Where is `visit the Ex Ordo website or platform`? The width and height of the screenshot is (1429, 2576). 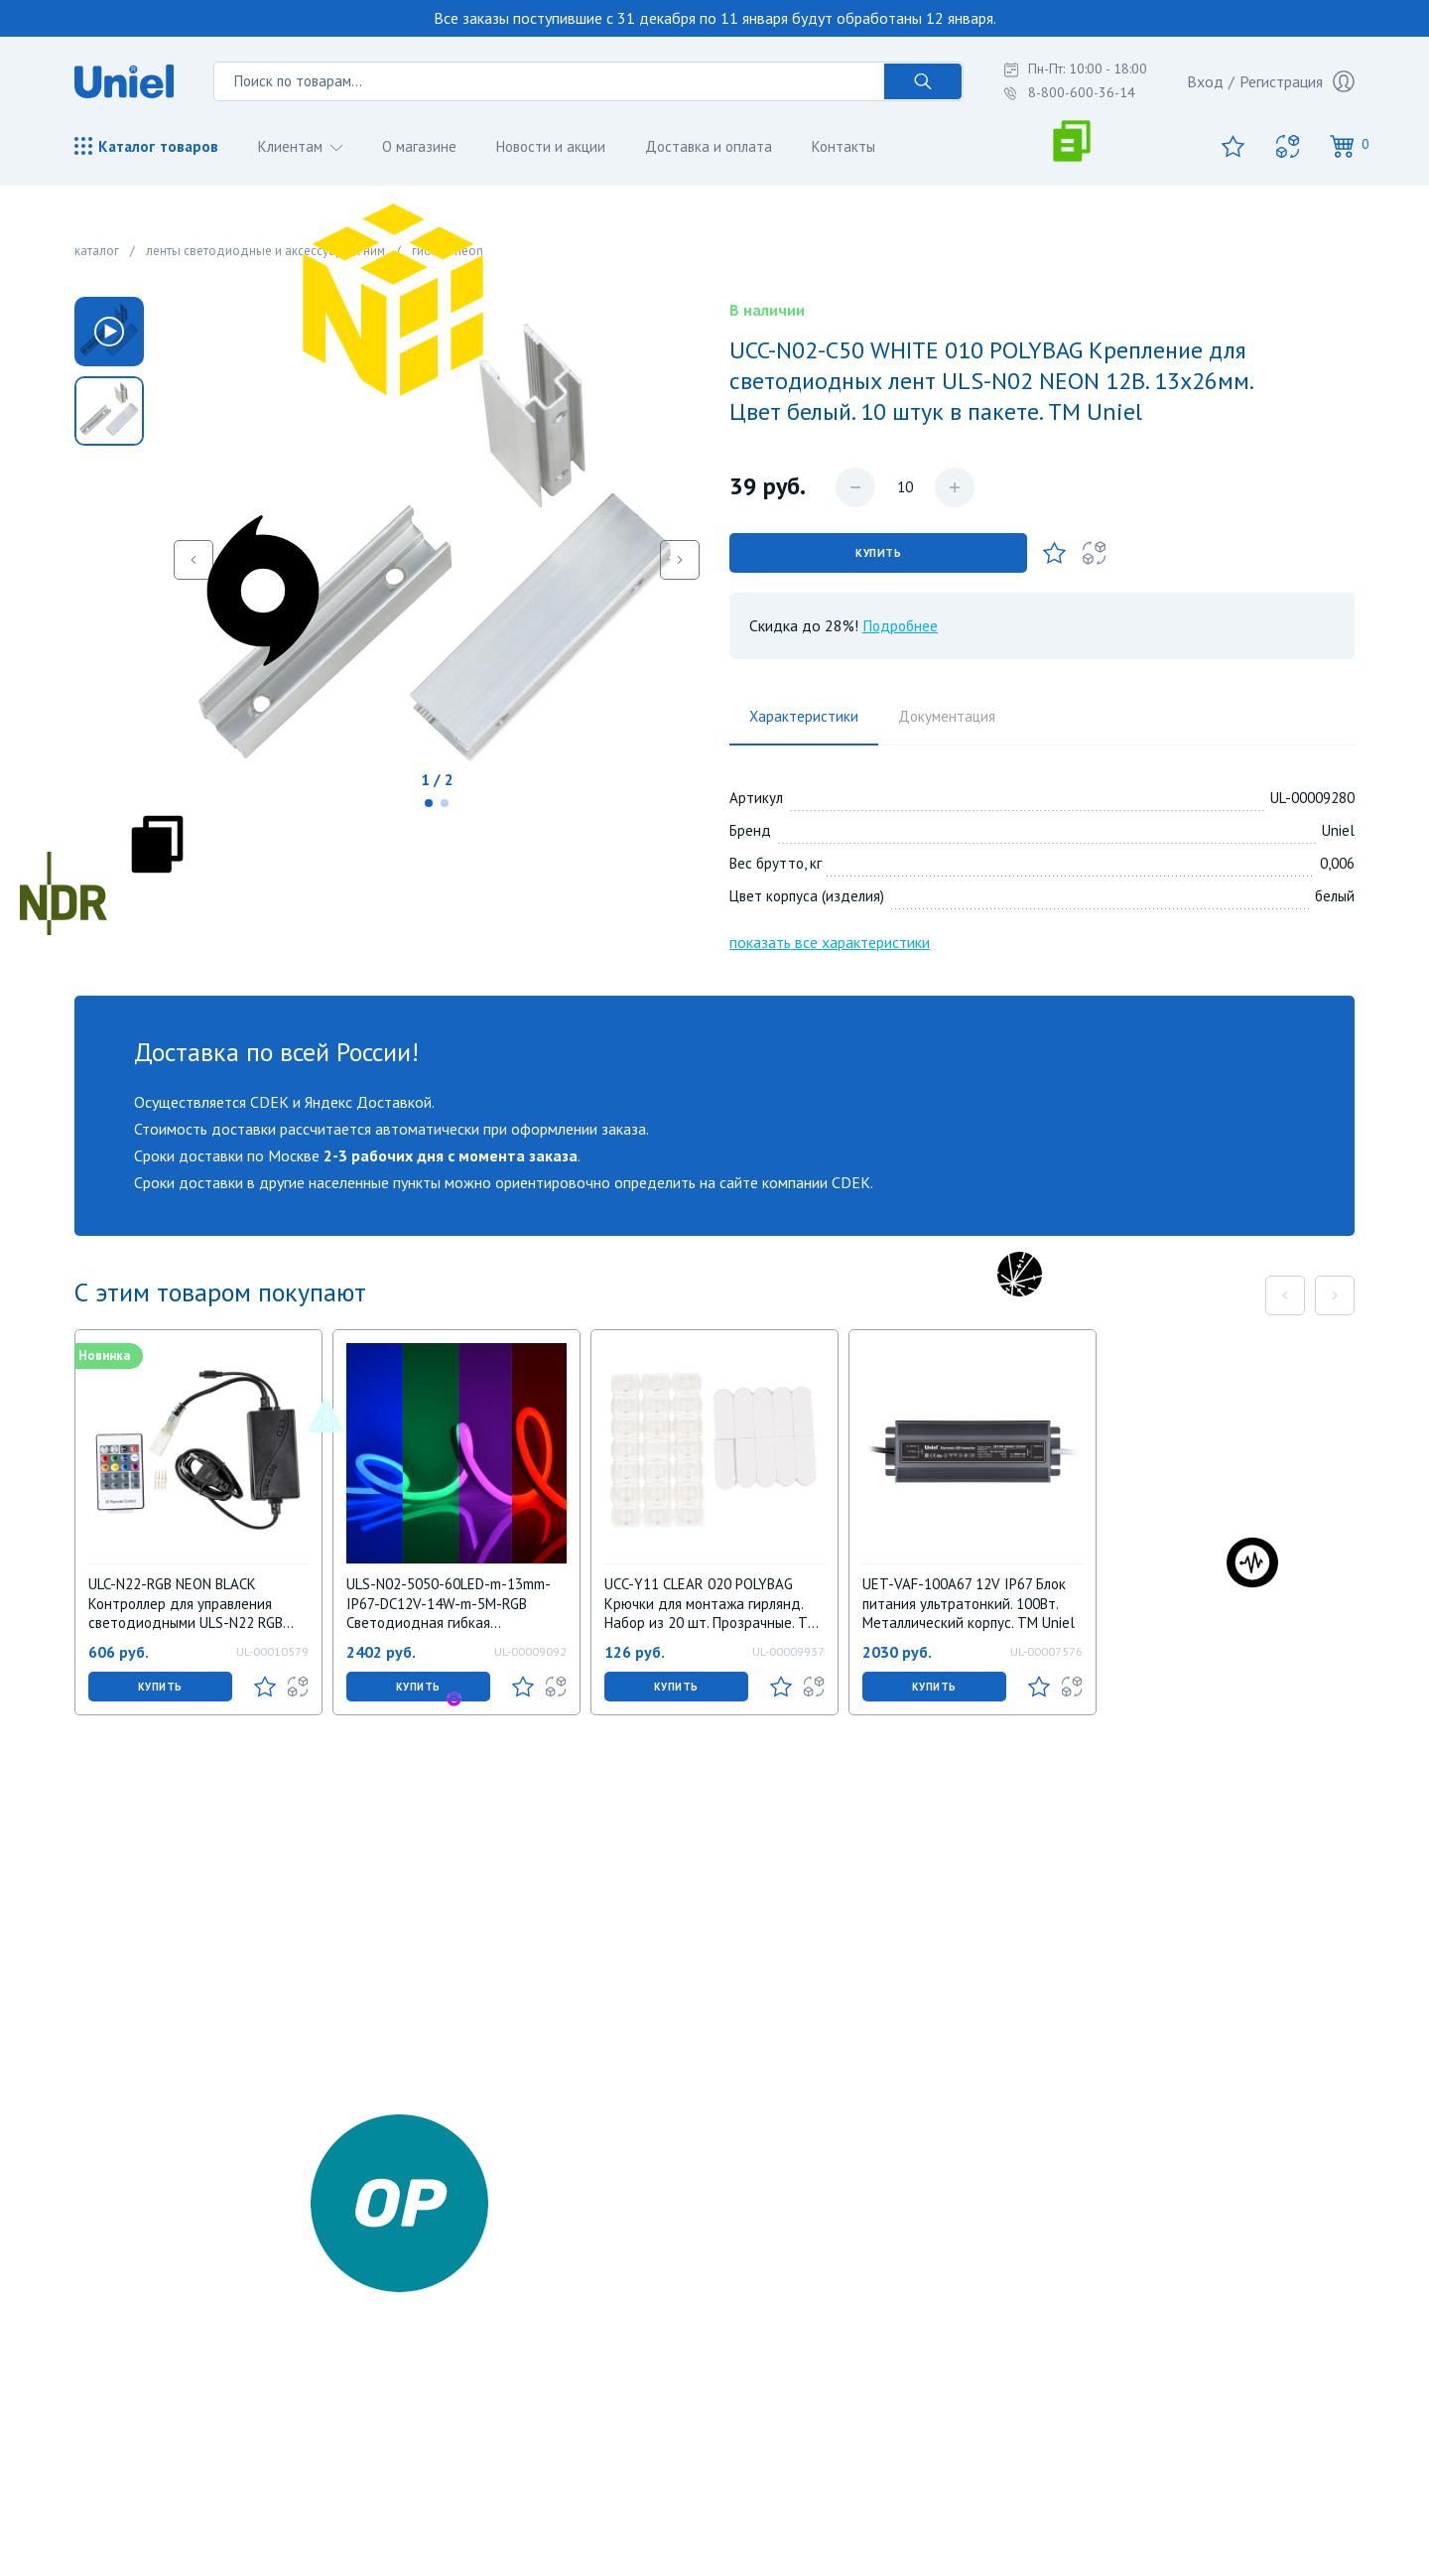 visit the Ex Ordo website or platform is located at coordinates (1019, 1274).